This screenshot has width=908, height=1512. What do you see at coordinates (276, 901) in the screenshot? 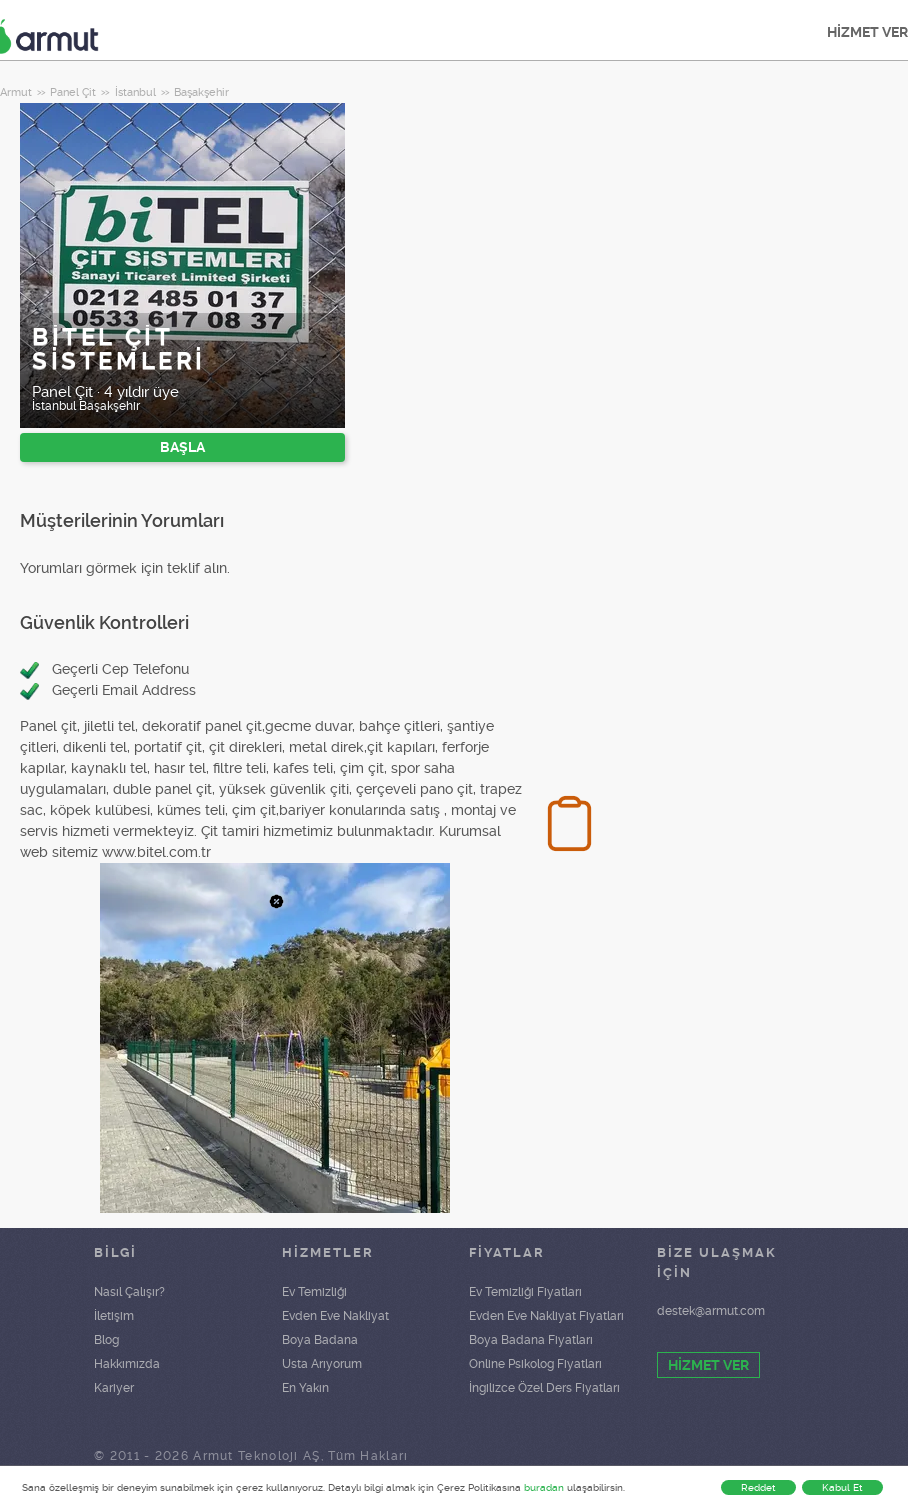
I see `view available discounts or promotions` at bounding box center [276, 901].